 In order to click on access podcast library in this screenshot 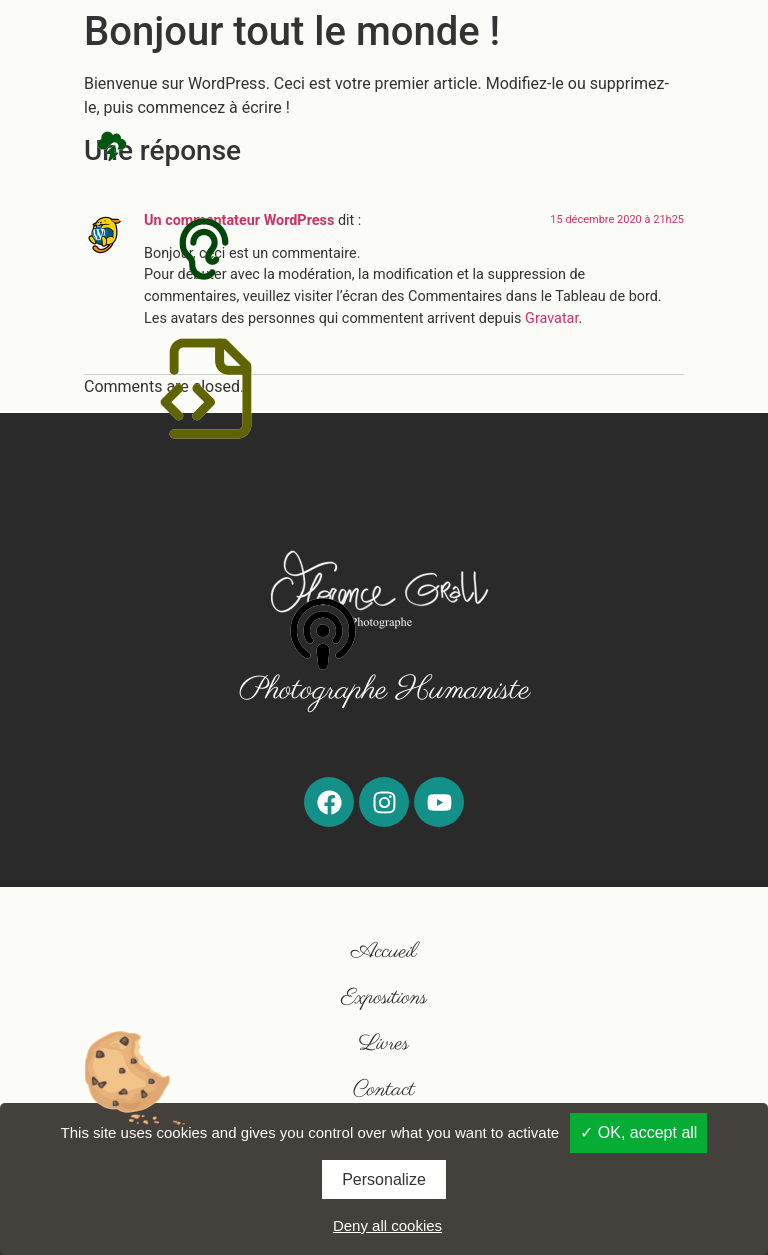, I will do `click(323, 634)`.